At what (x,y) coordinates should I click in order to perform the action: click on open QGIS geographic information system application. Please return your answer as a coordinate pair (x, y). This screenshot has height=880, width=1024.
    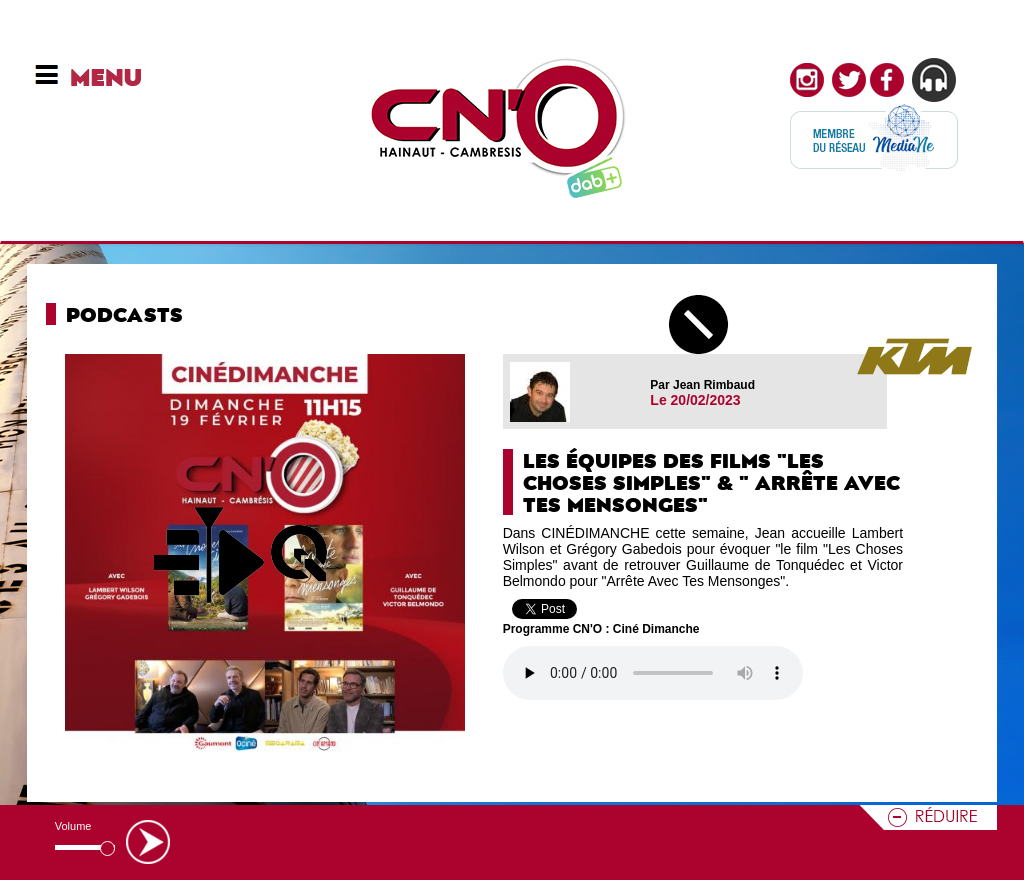
    Looking at the image, I should click on (299, 553).